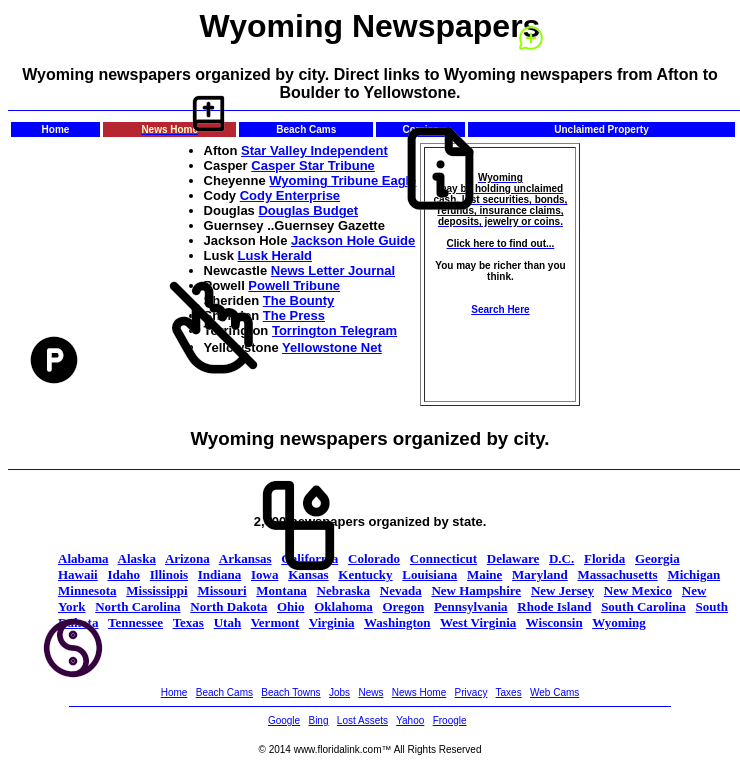  What do you see at coordinates (73, 648) in the screenshot?
I see `toggle balance or harmony mode` at bounding box center [73, 648].